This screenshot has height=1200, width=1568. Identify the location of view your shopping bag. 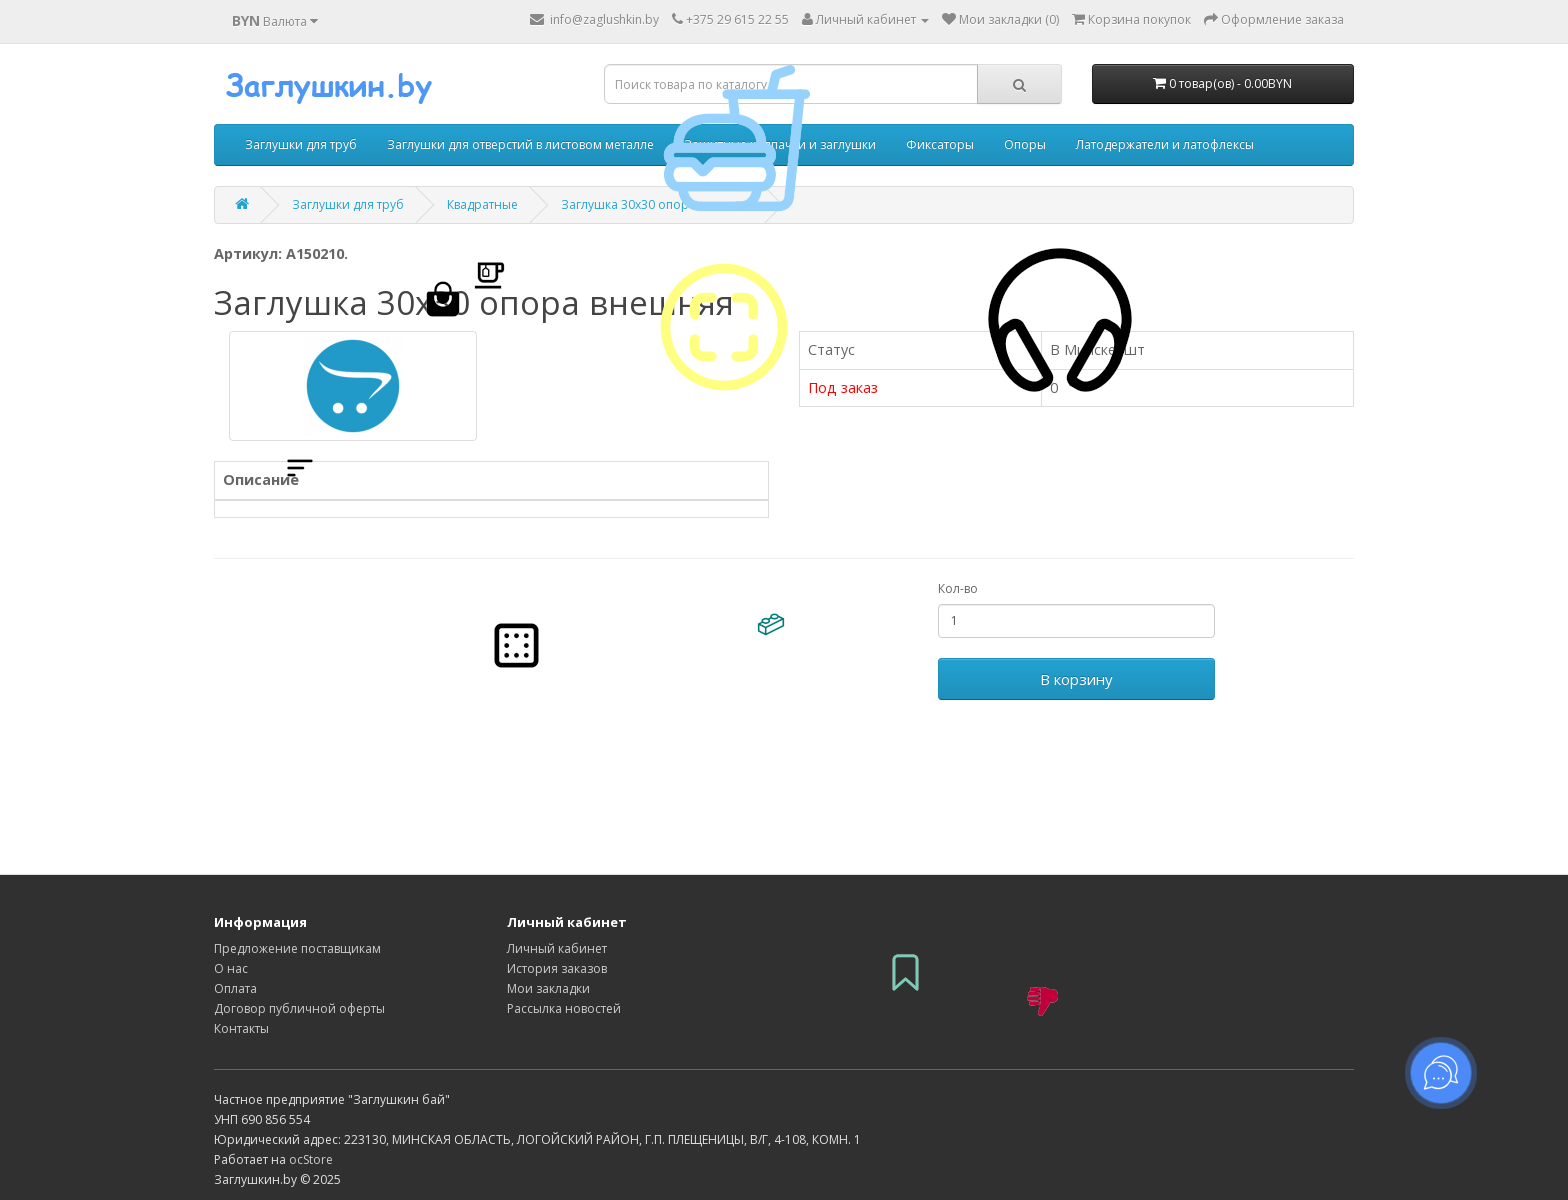
(443, 299).